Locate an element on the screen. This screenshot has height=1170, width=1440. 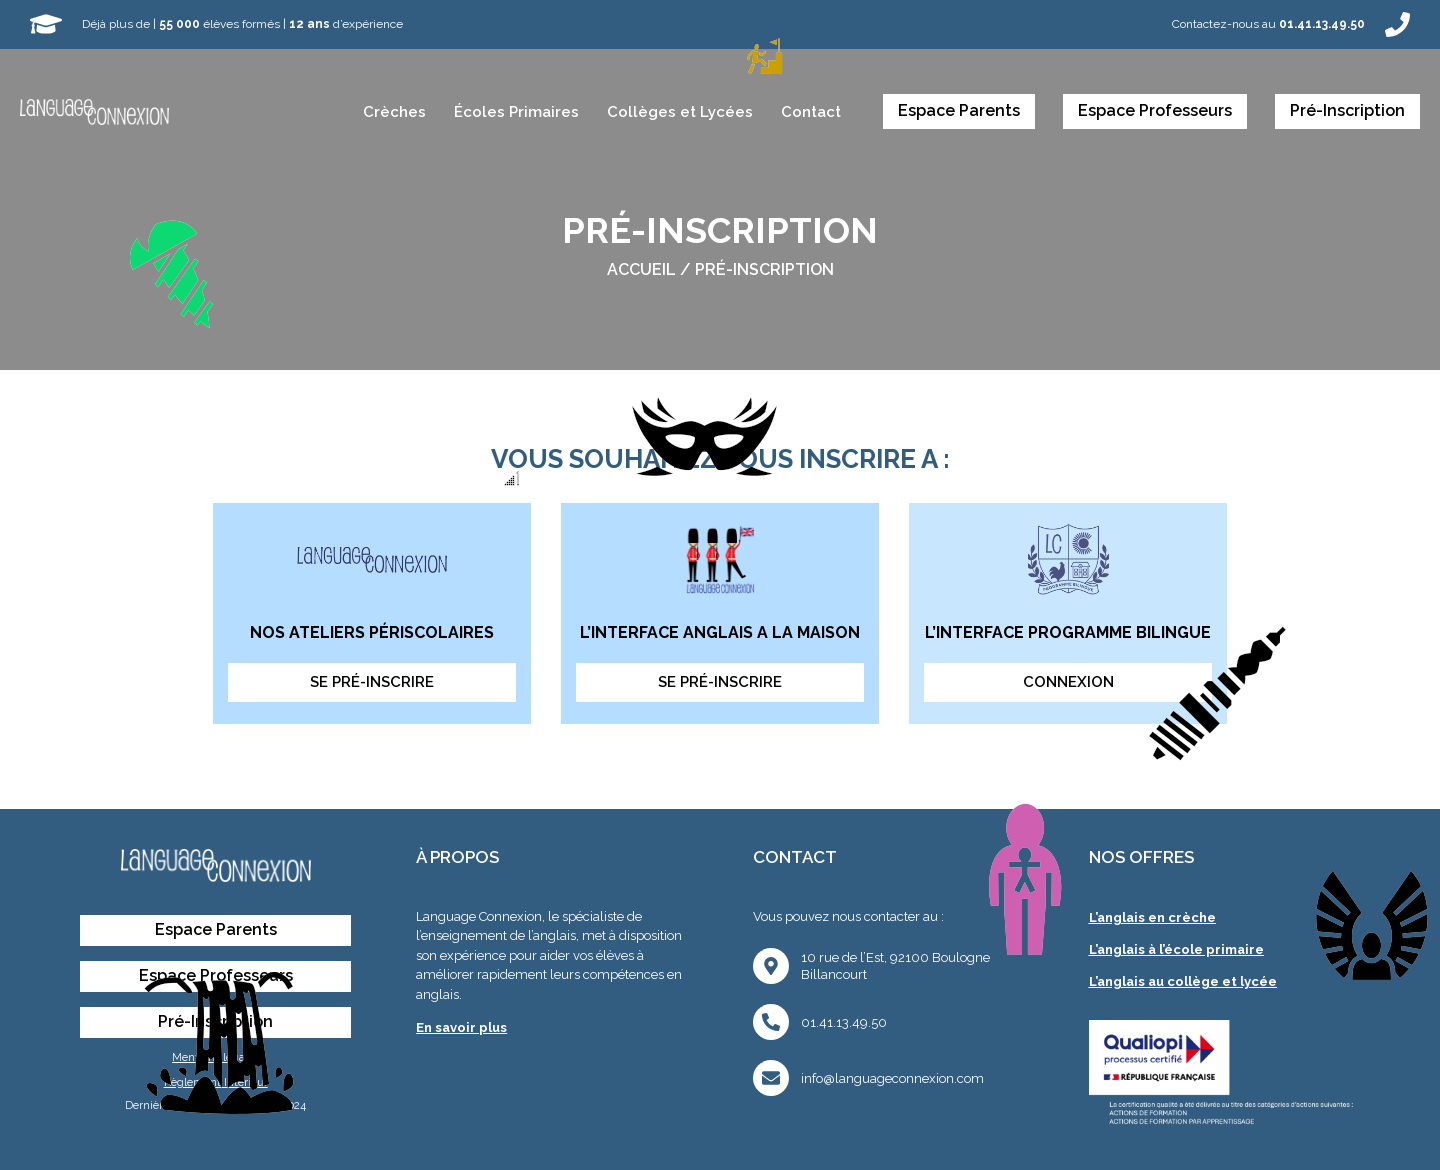
track progress toward a goal is located at coordinates (764, 56).